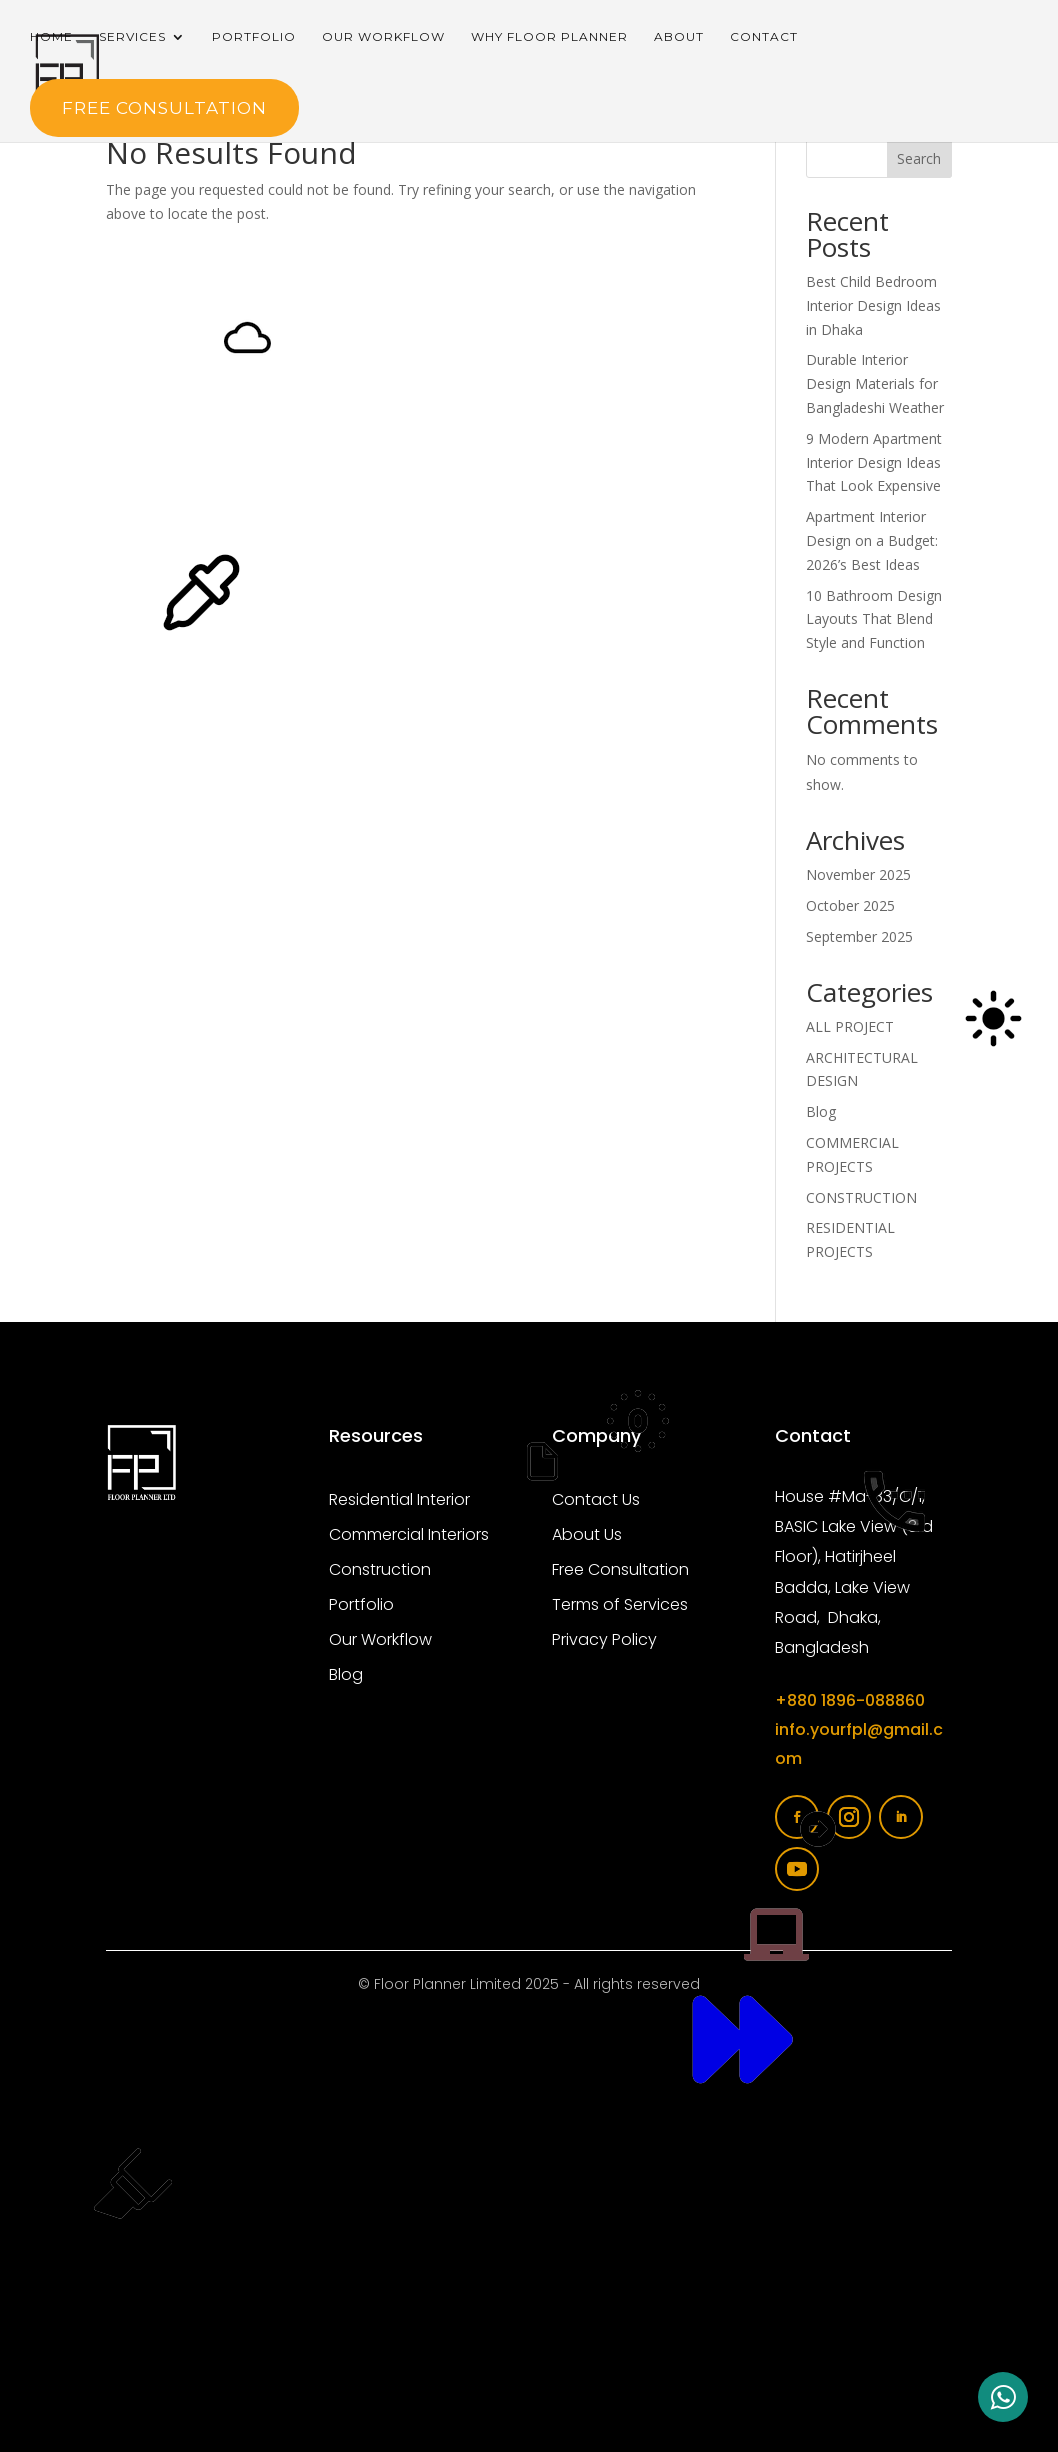  What do you see at coordinates (776, 1934) in the screenshot?
I see `access laptop or computer settings` at bounding box center [776, 1934].